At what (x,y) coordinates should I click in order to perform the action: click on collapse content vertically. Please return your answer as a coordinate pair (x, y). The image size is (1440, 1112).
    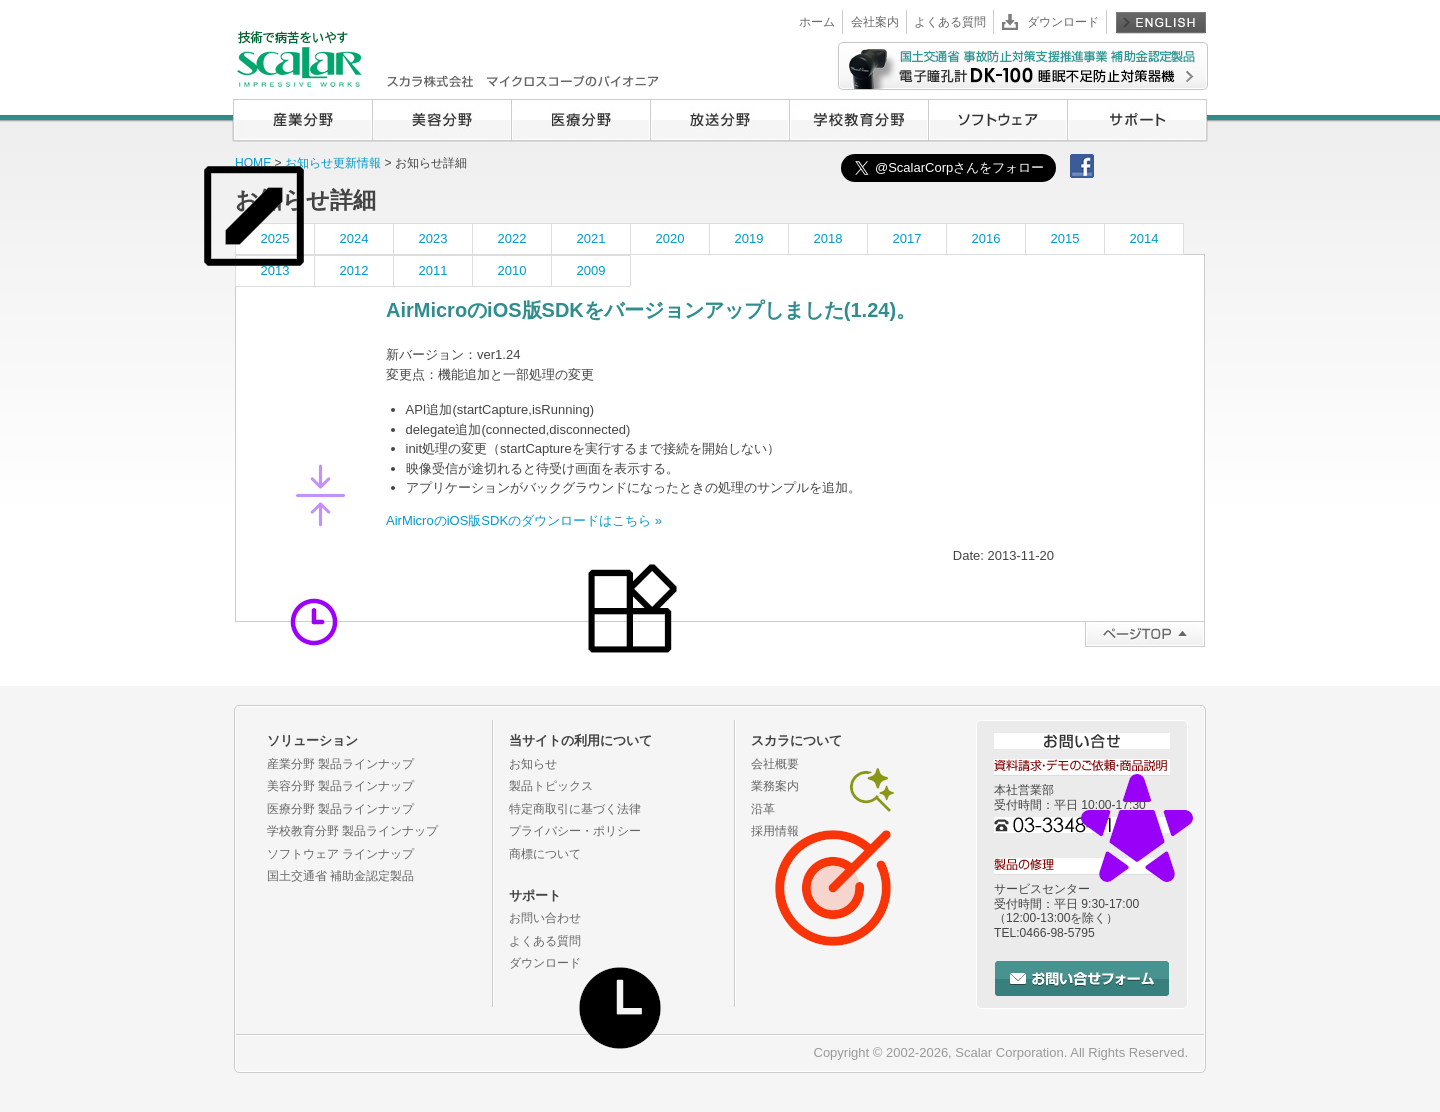
    Looking at the image, I should click on (320, 495).